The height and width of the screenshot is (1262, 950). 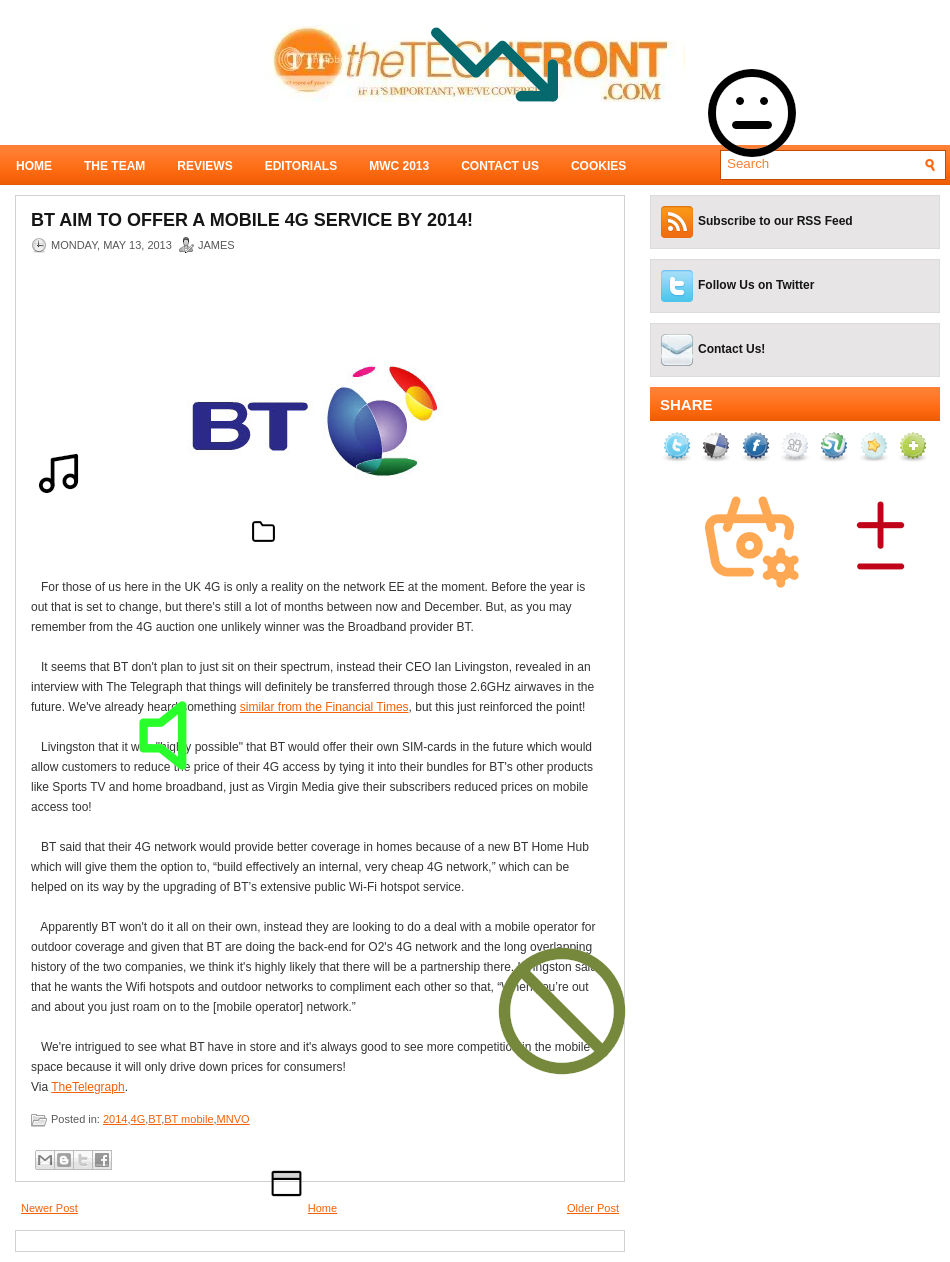 What do you see at coordinates (286, 1183) in the screenshot?
I see `open web browser` at bounding box center [286, 1183].